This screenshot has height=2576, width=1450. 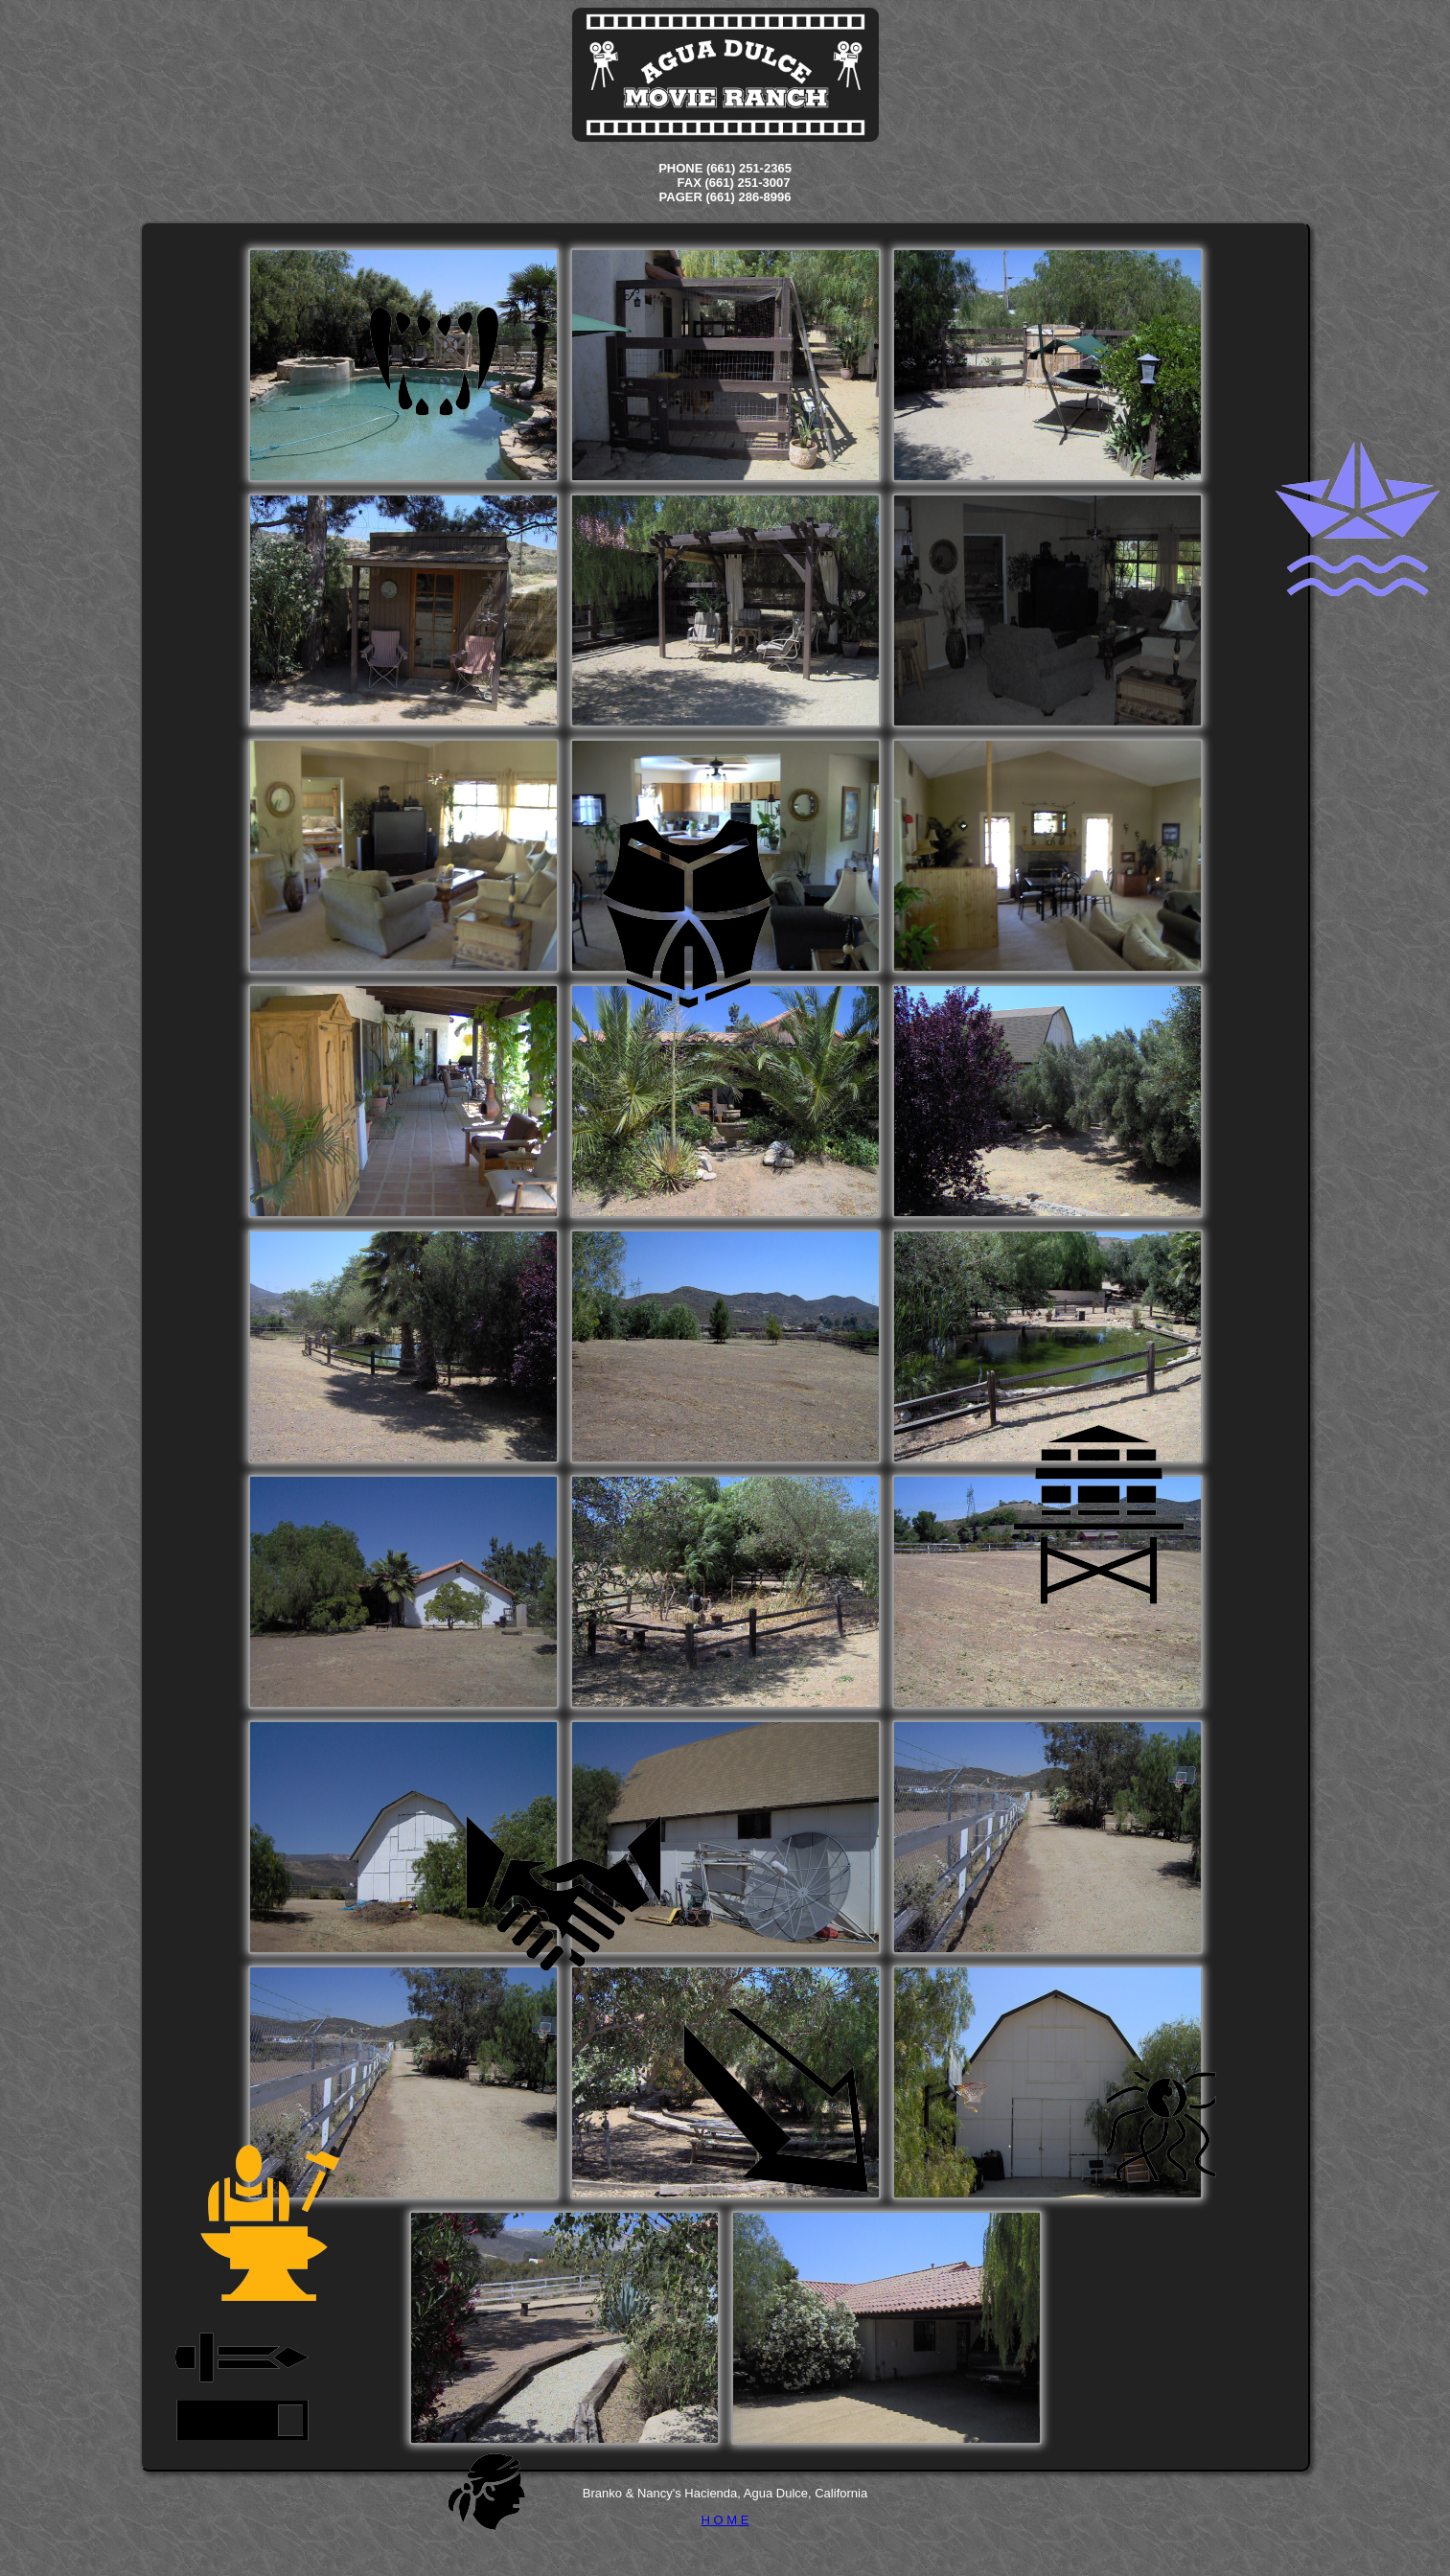 I want to click on indicates a water tower landmark or structure, so click(x=1098, y=1512).